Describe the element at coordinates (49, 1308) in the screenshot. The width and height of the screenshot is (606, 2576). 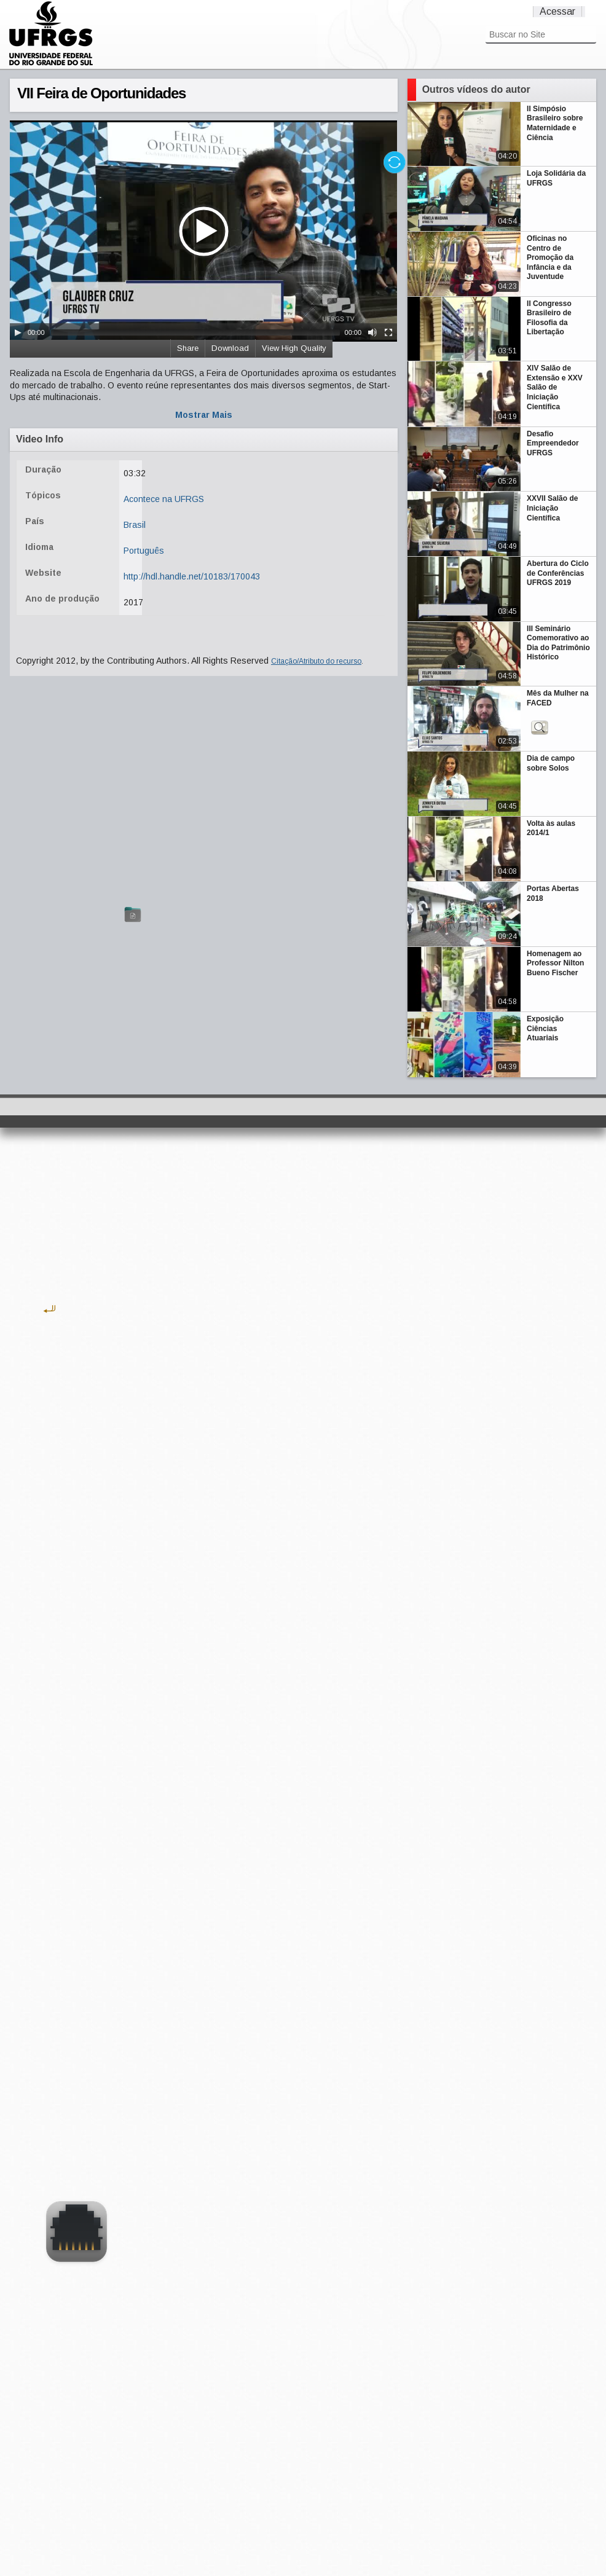
I see `reply to all recipients of an email` at that location.